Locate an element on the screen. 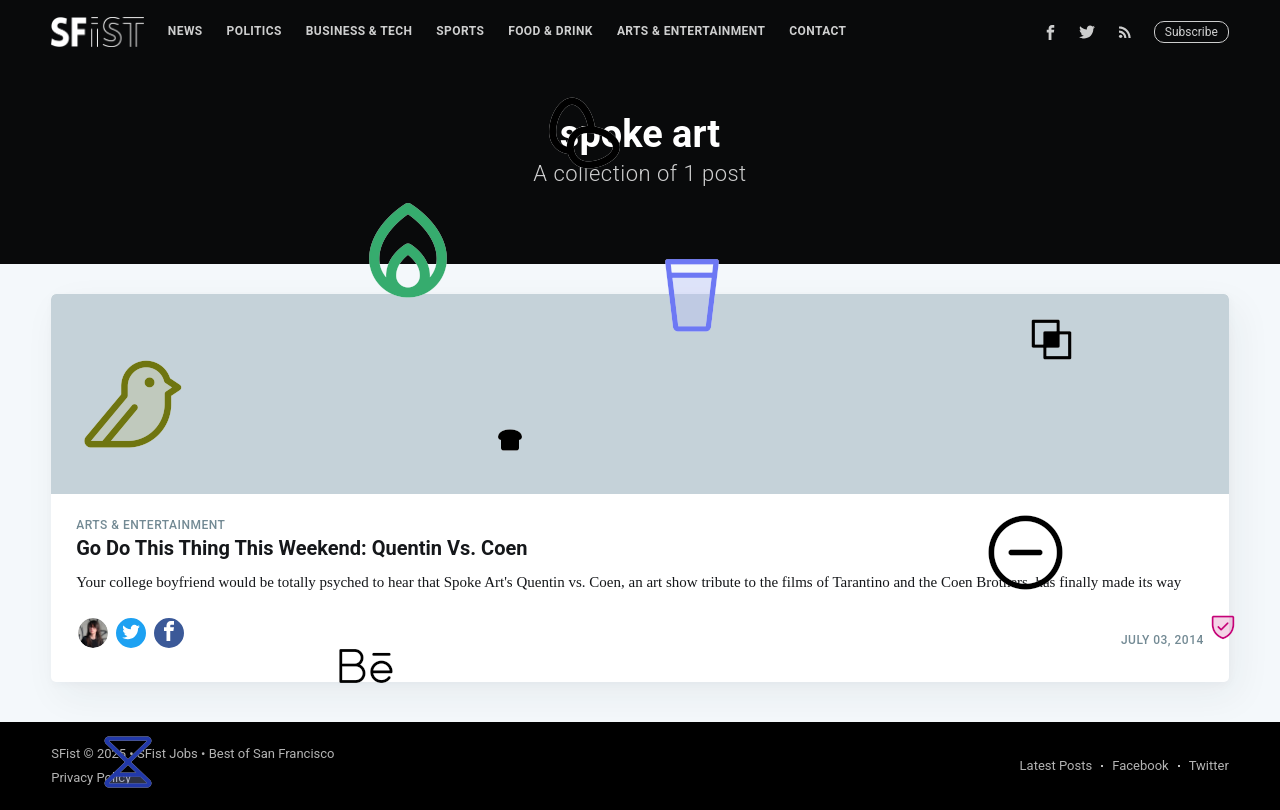  combine or merge selected layers is located at coordinates (1051, 339).